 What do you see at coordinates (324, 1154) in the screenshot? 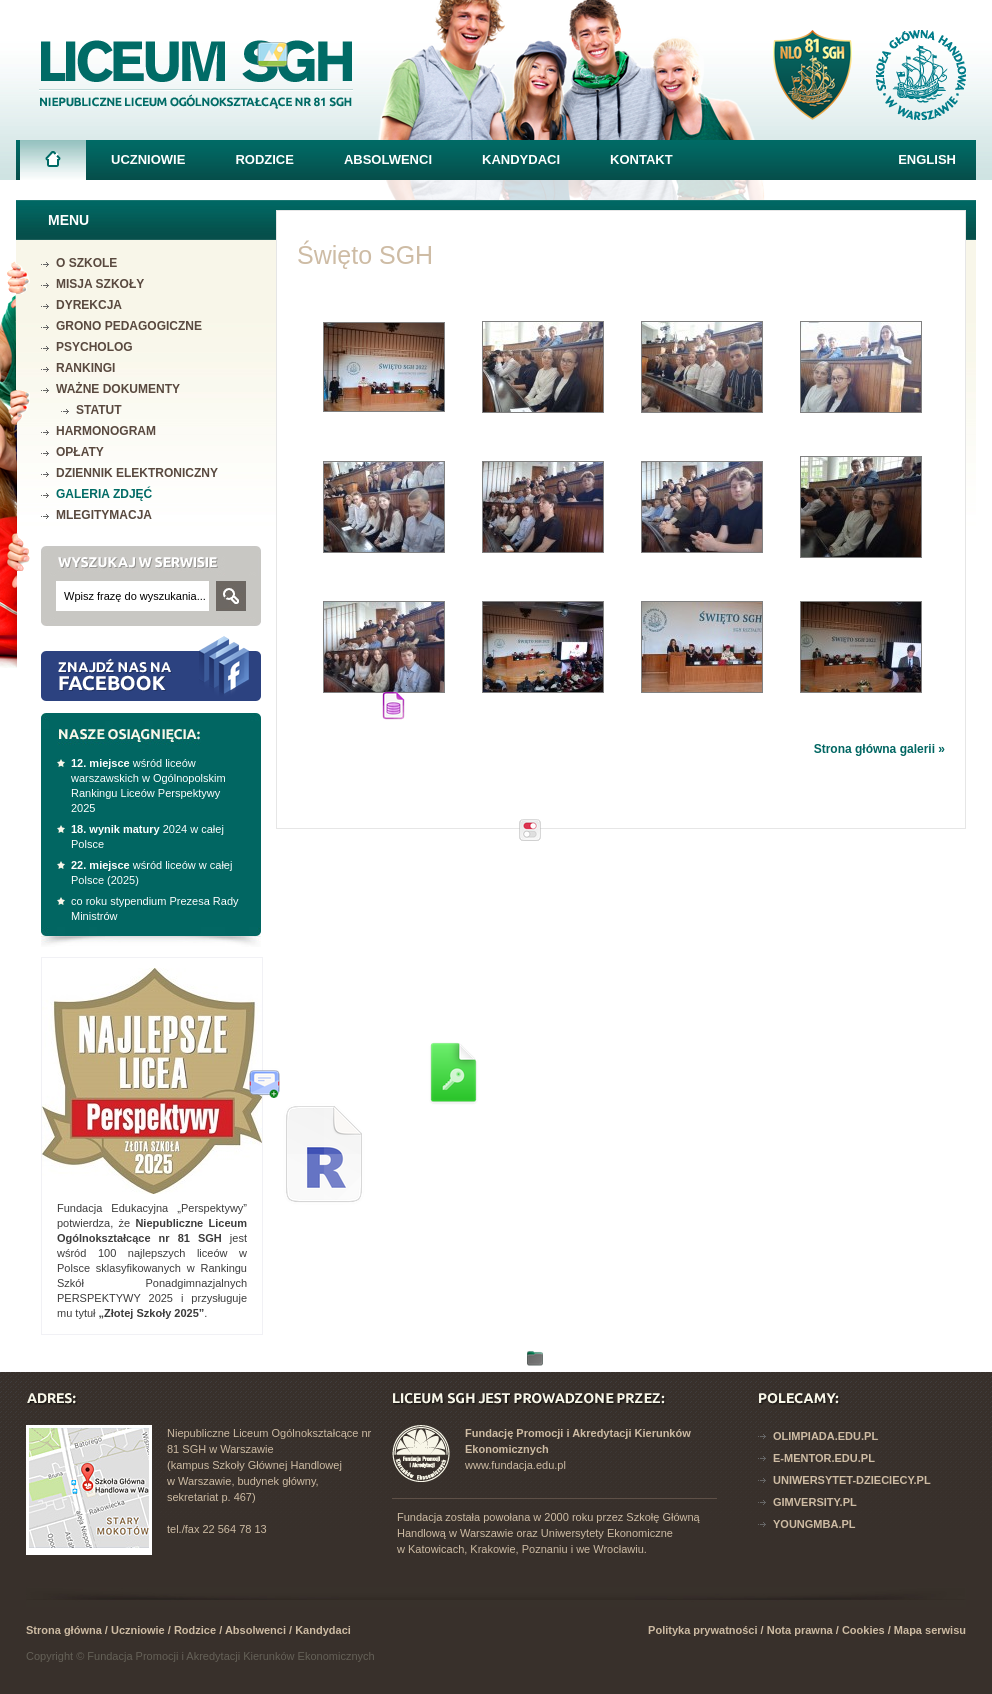
I see `an R programming language source file` at bounding box center [324, 1154].